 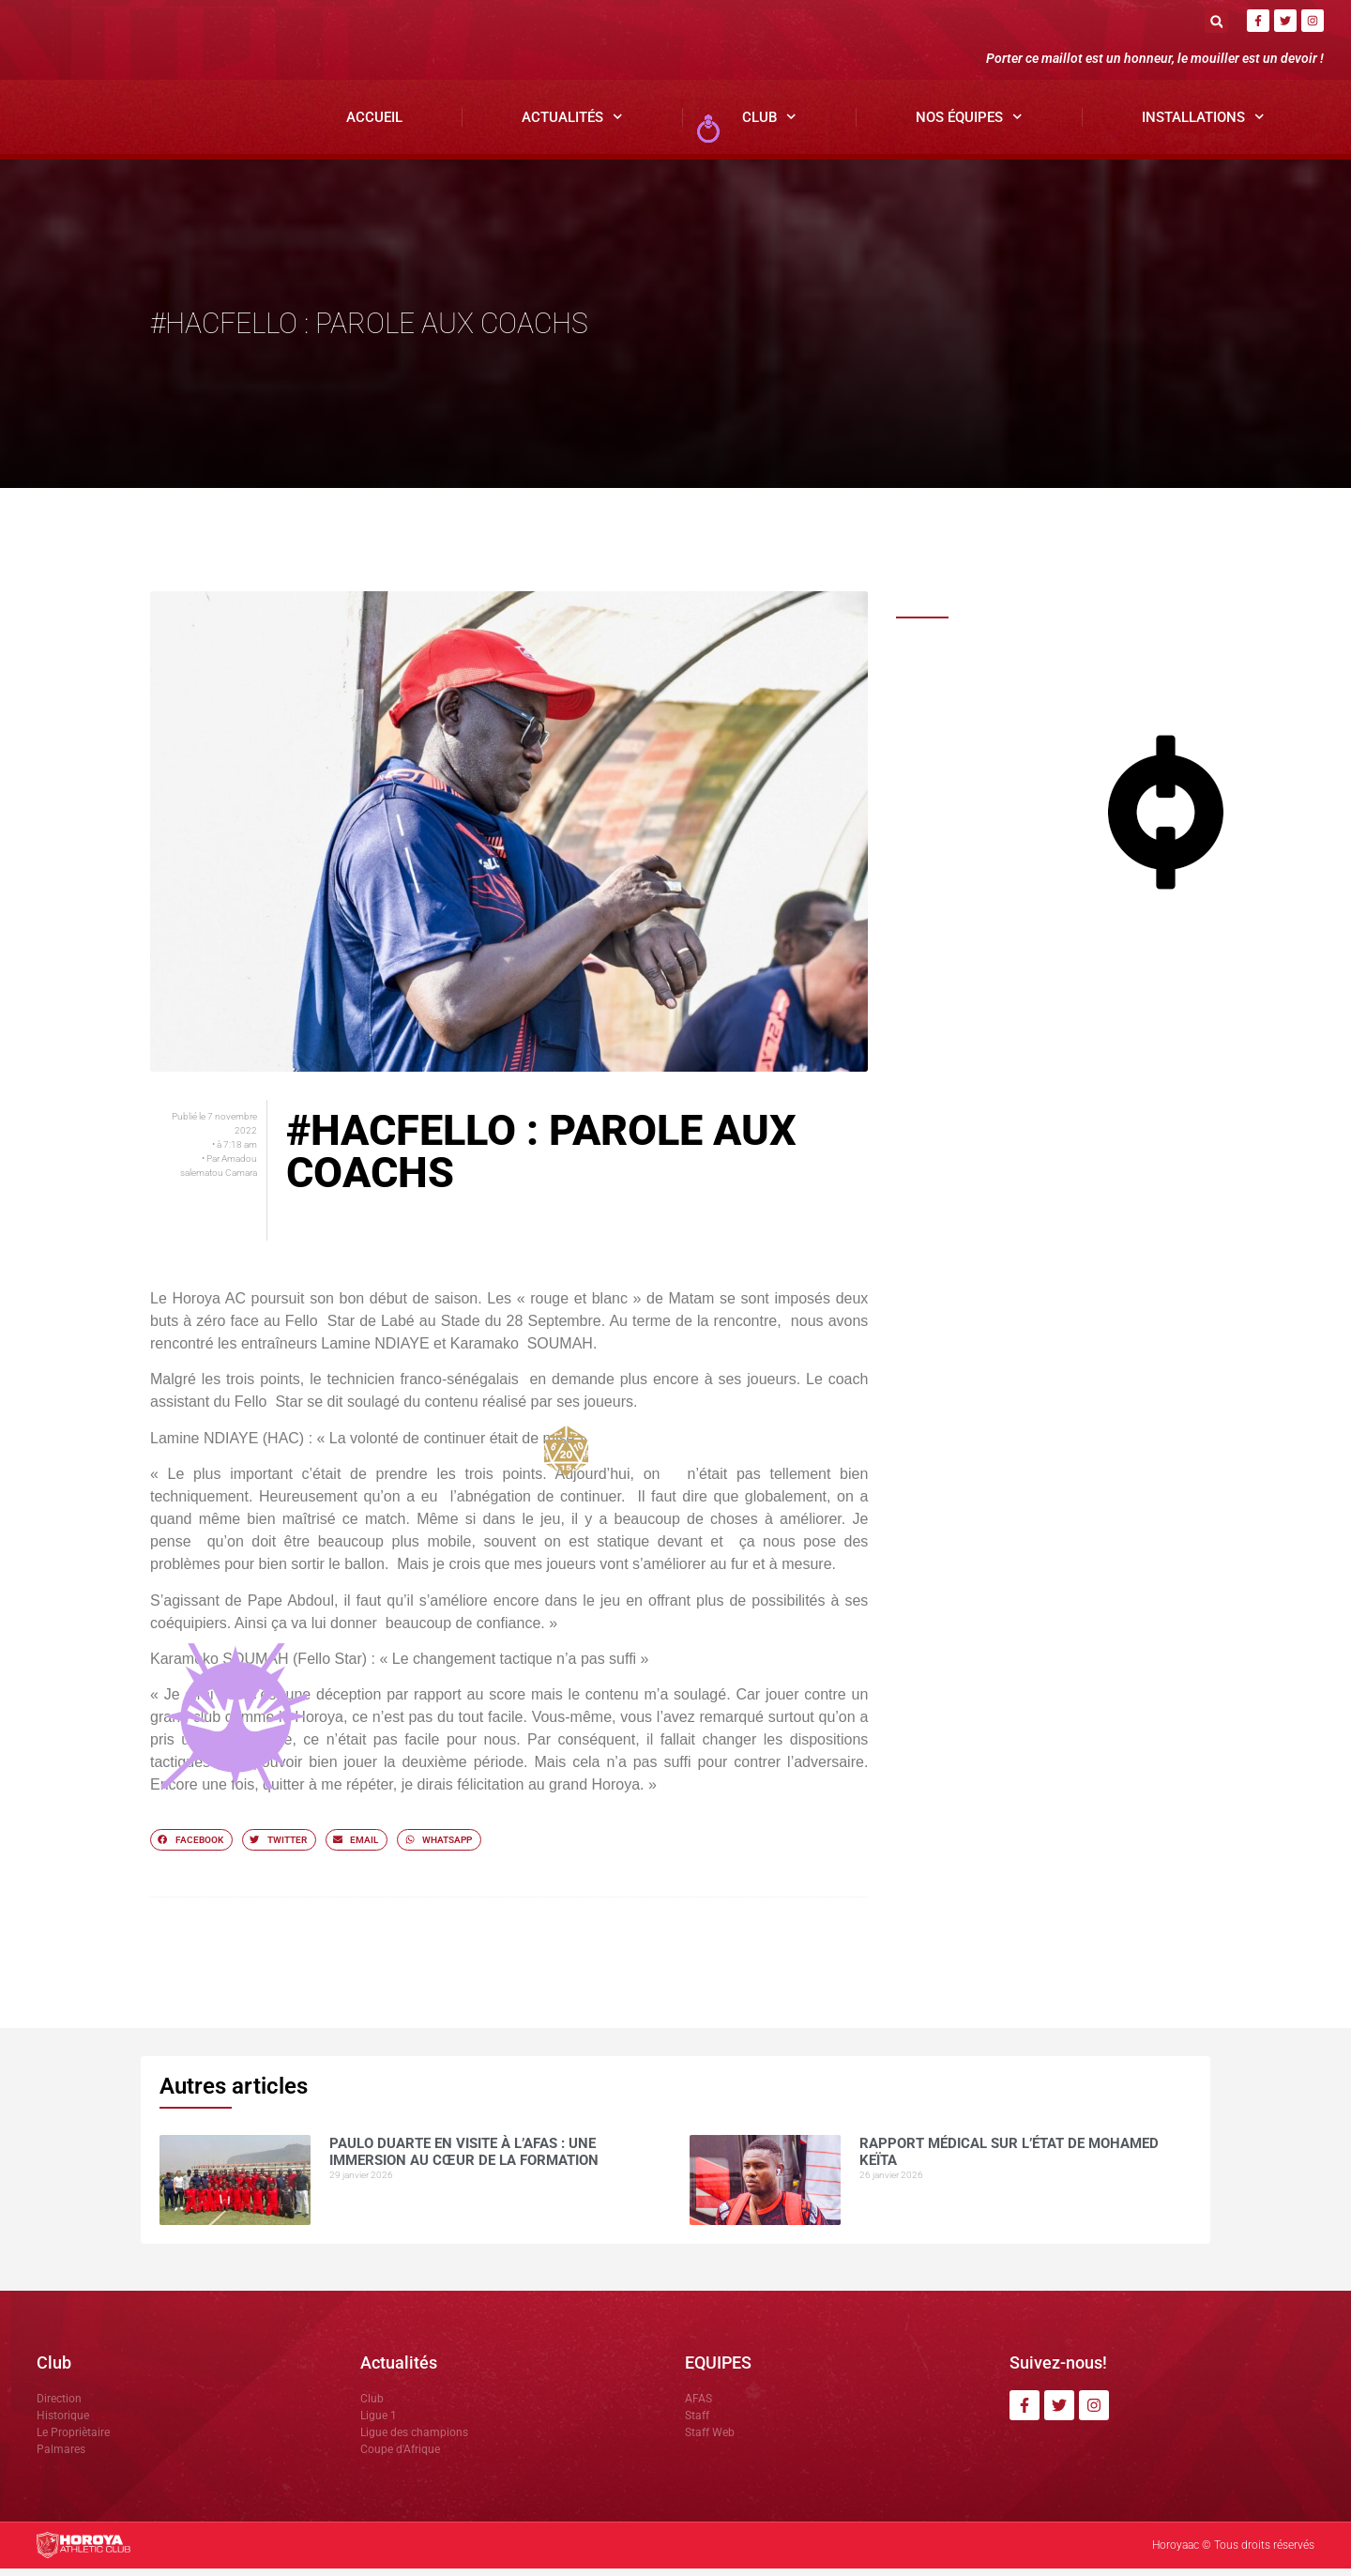 I want to click on roll a d20 die, so click(x=566, y=1451).